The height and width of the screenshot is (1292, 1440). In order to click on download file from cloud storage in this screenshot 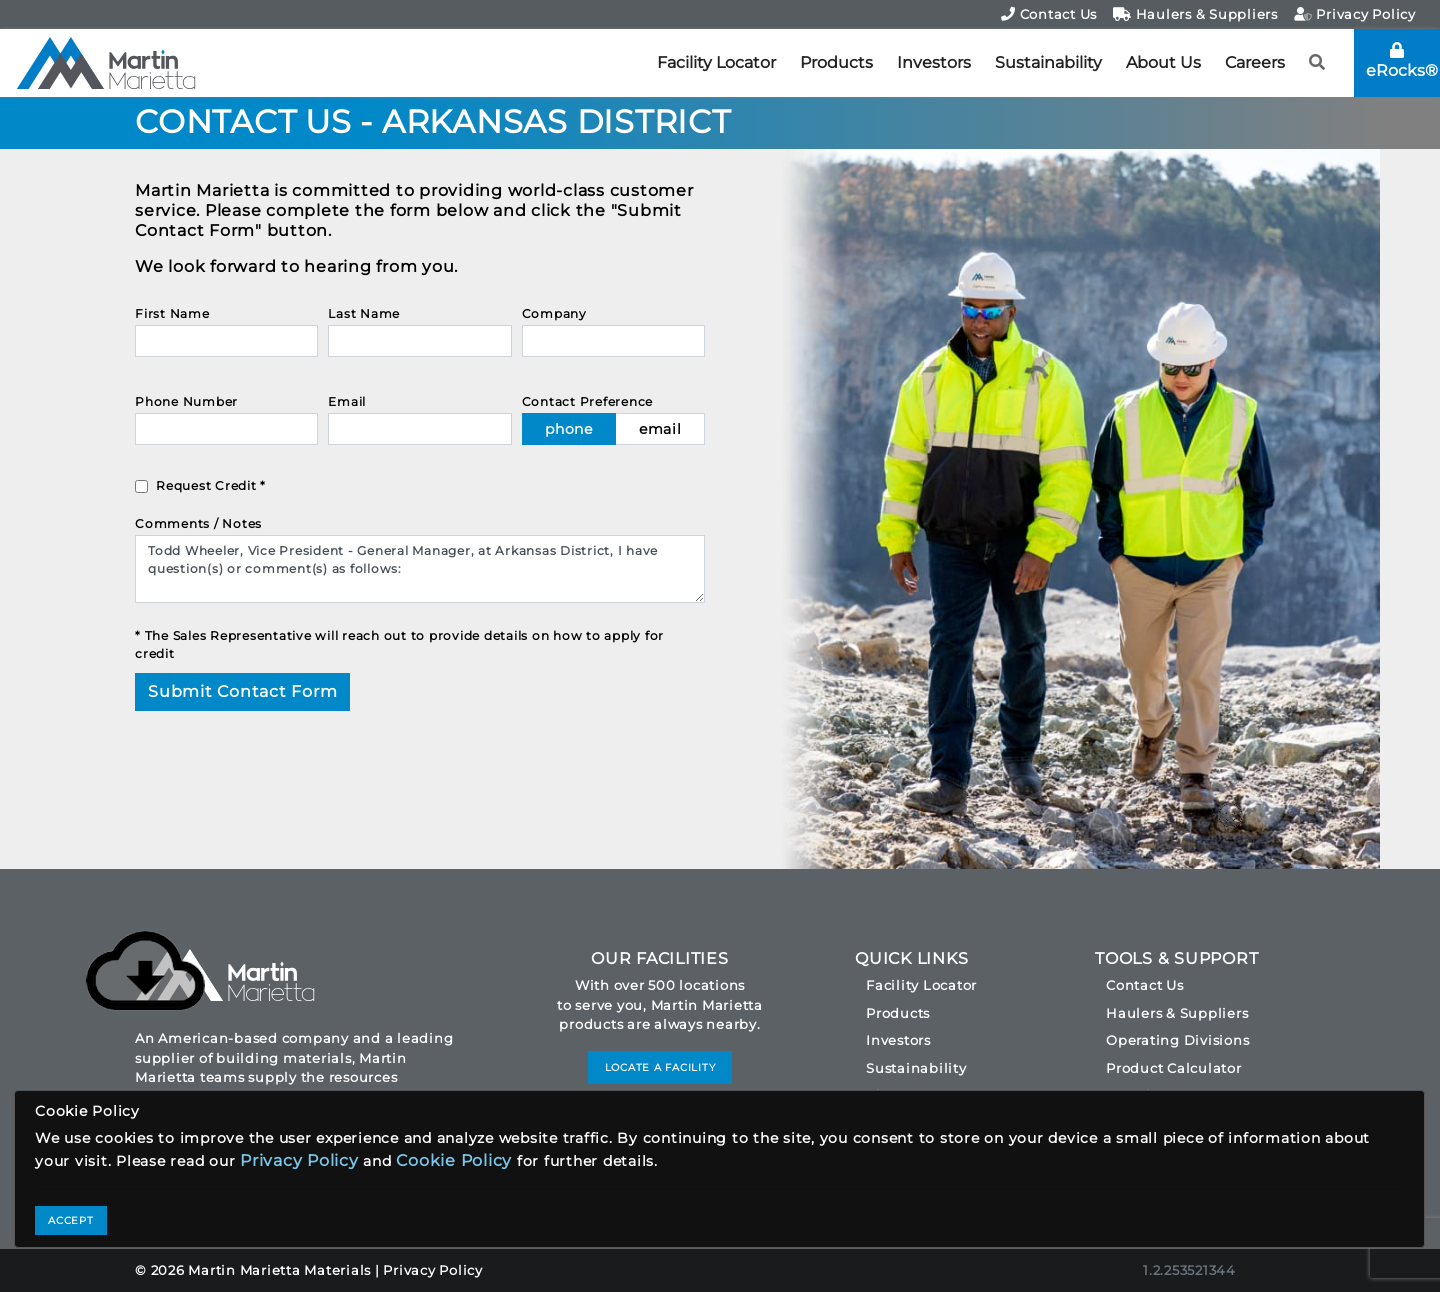, I will do `click(145, 970)`.